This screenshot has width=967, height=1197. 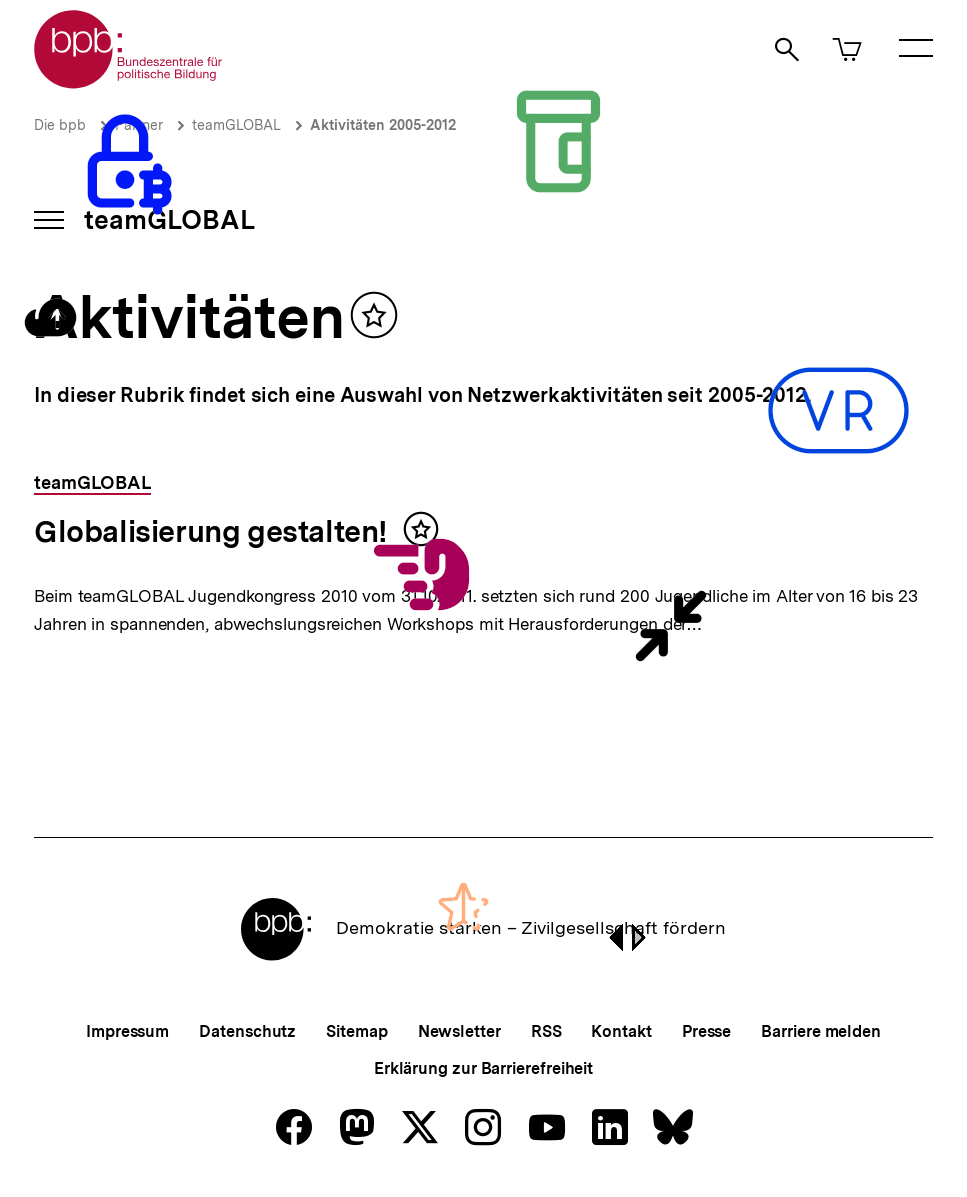 I want to click on switch to the right panel or view, so click(x=627, y=937).